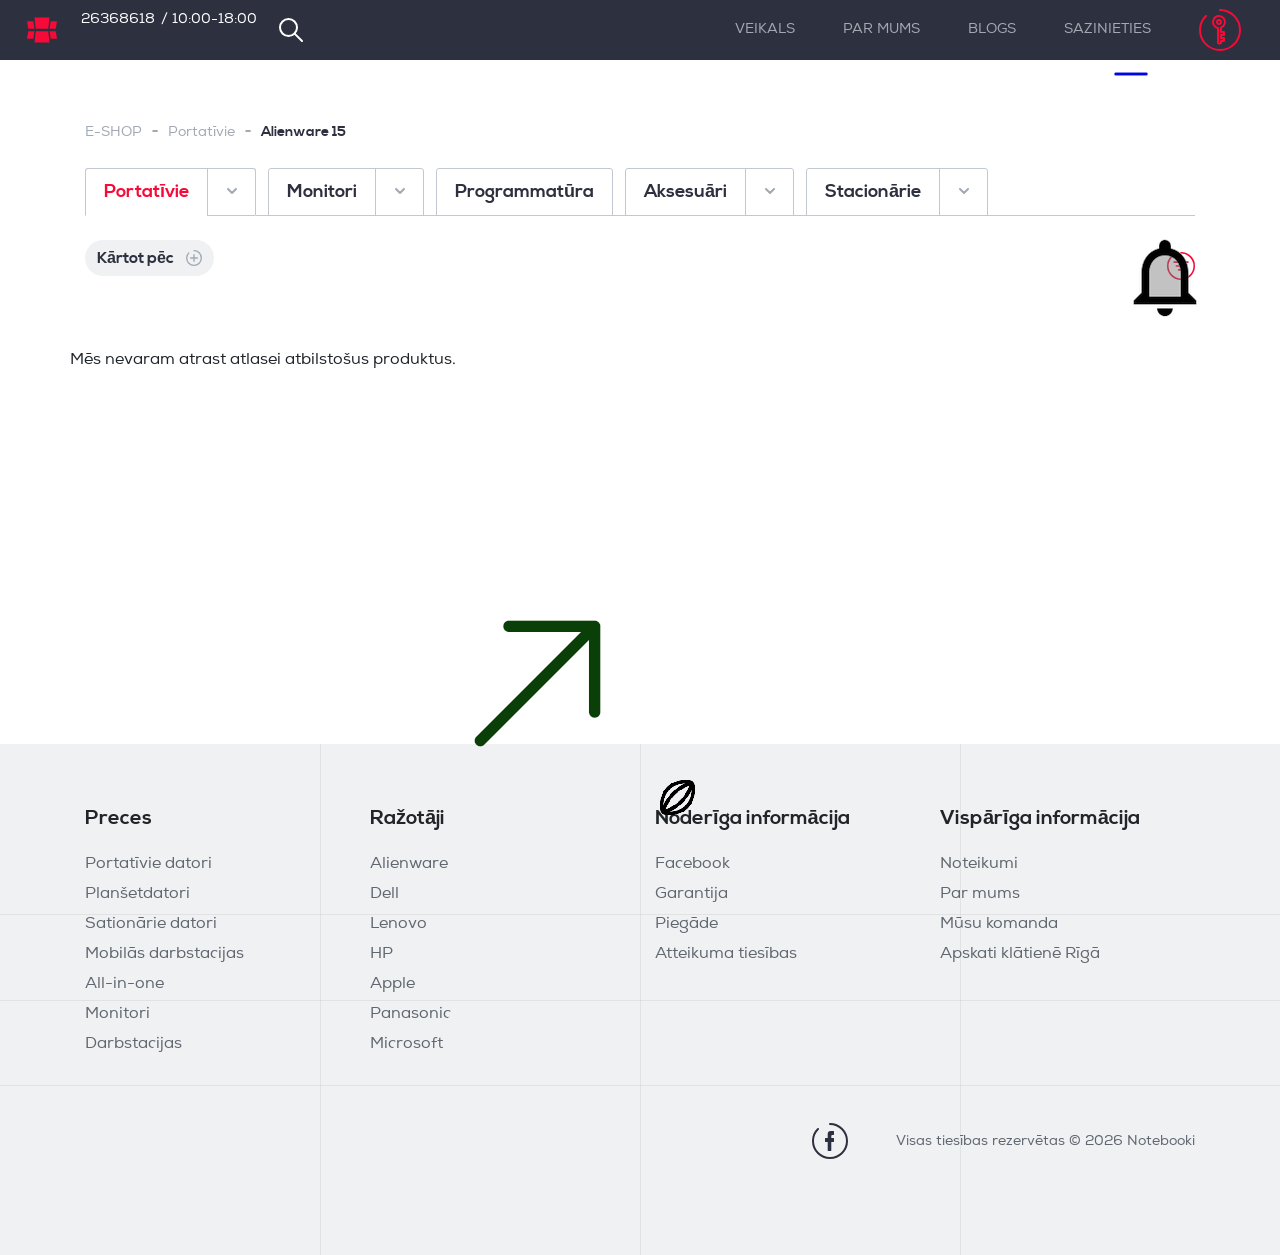 The height and width of the screenshot is (1255, 1280). Describe the element at coordinates (537, 683) in the screenshot. I see `open link in new tab or window` at that location.